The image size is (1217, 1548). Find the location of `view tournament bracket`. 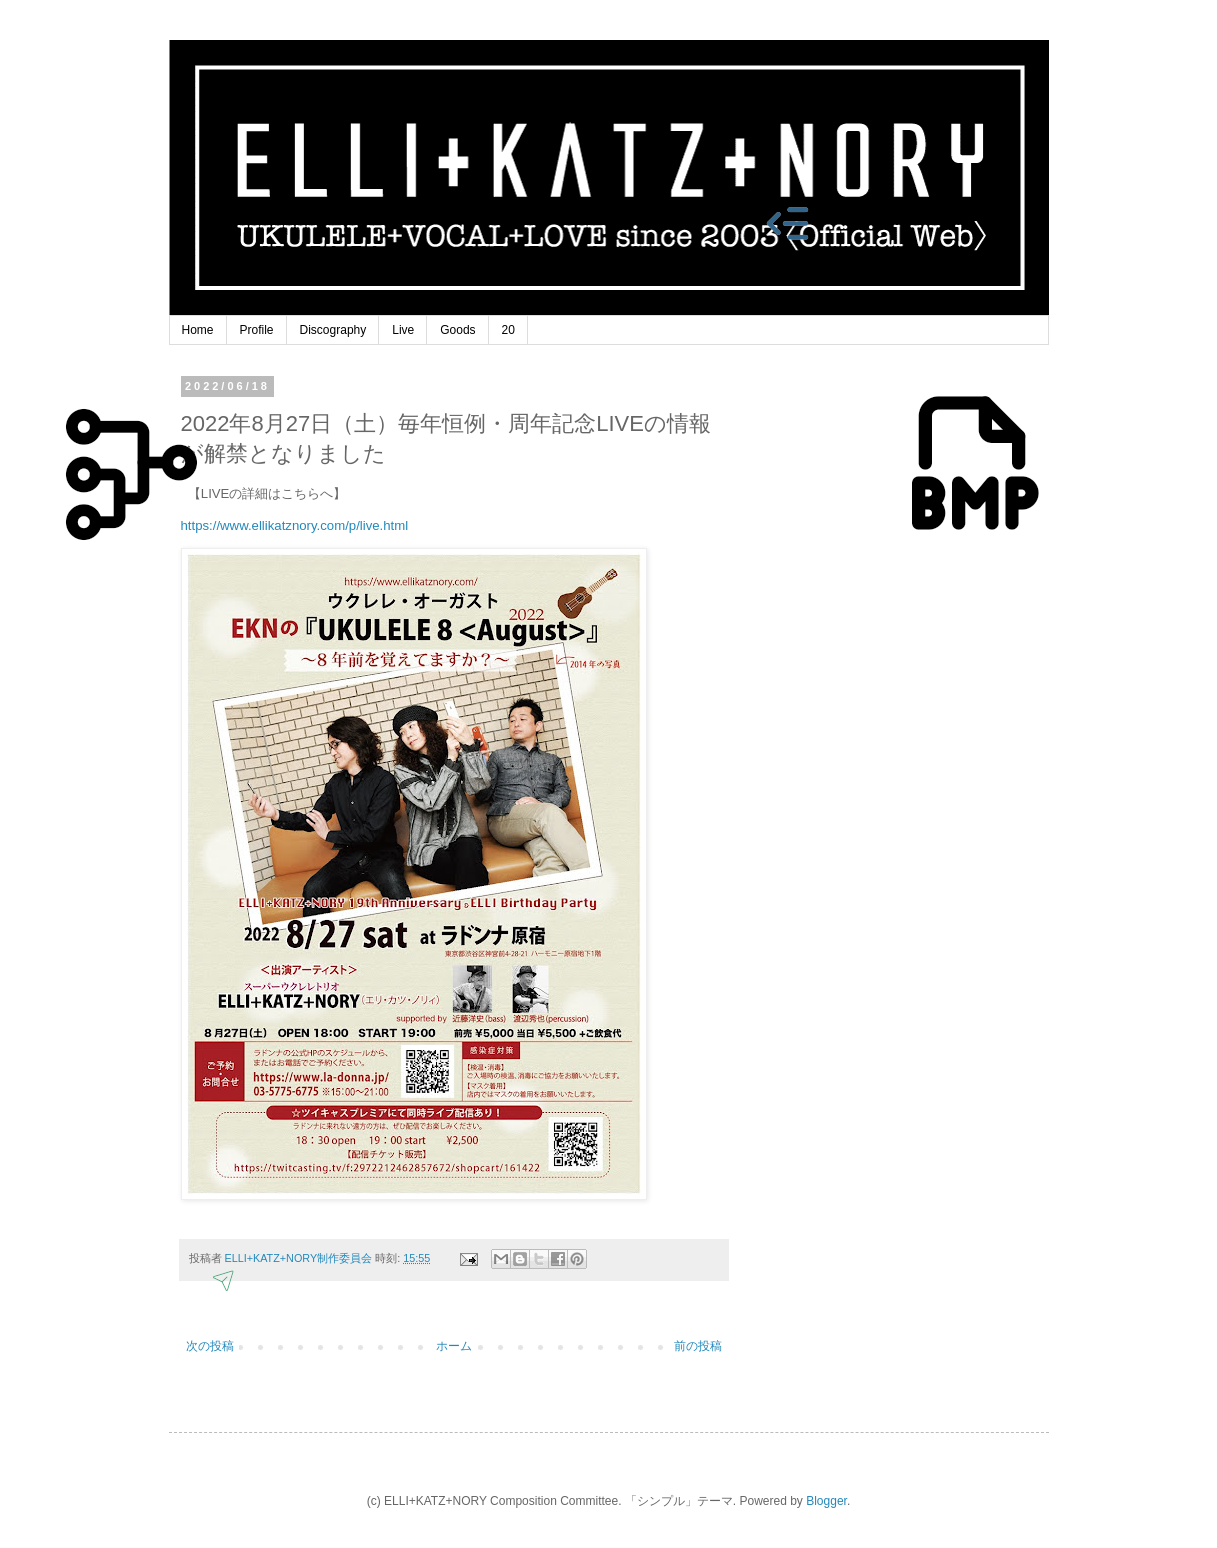

view tournament bracket is located at coordinates (131, 474).